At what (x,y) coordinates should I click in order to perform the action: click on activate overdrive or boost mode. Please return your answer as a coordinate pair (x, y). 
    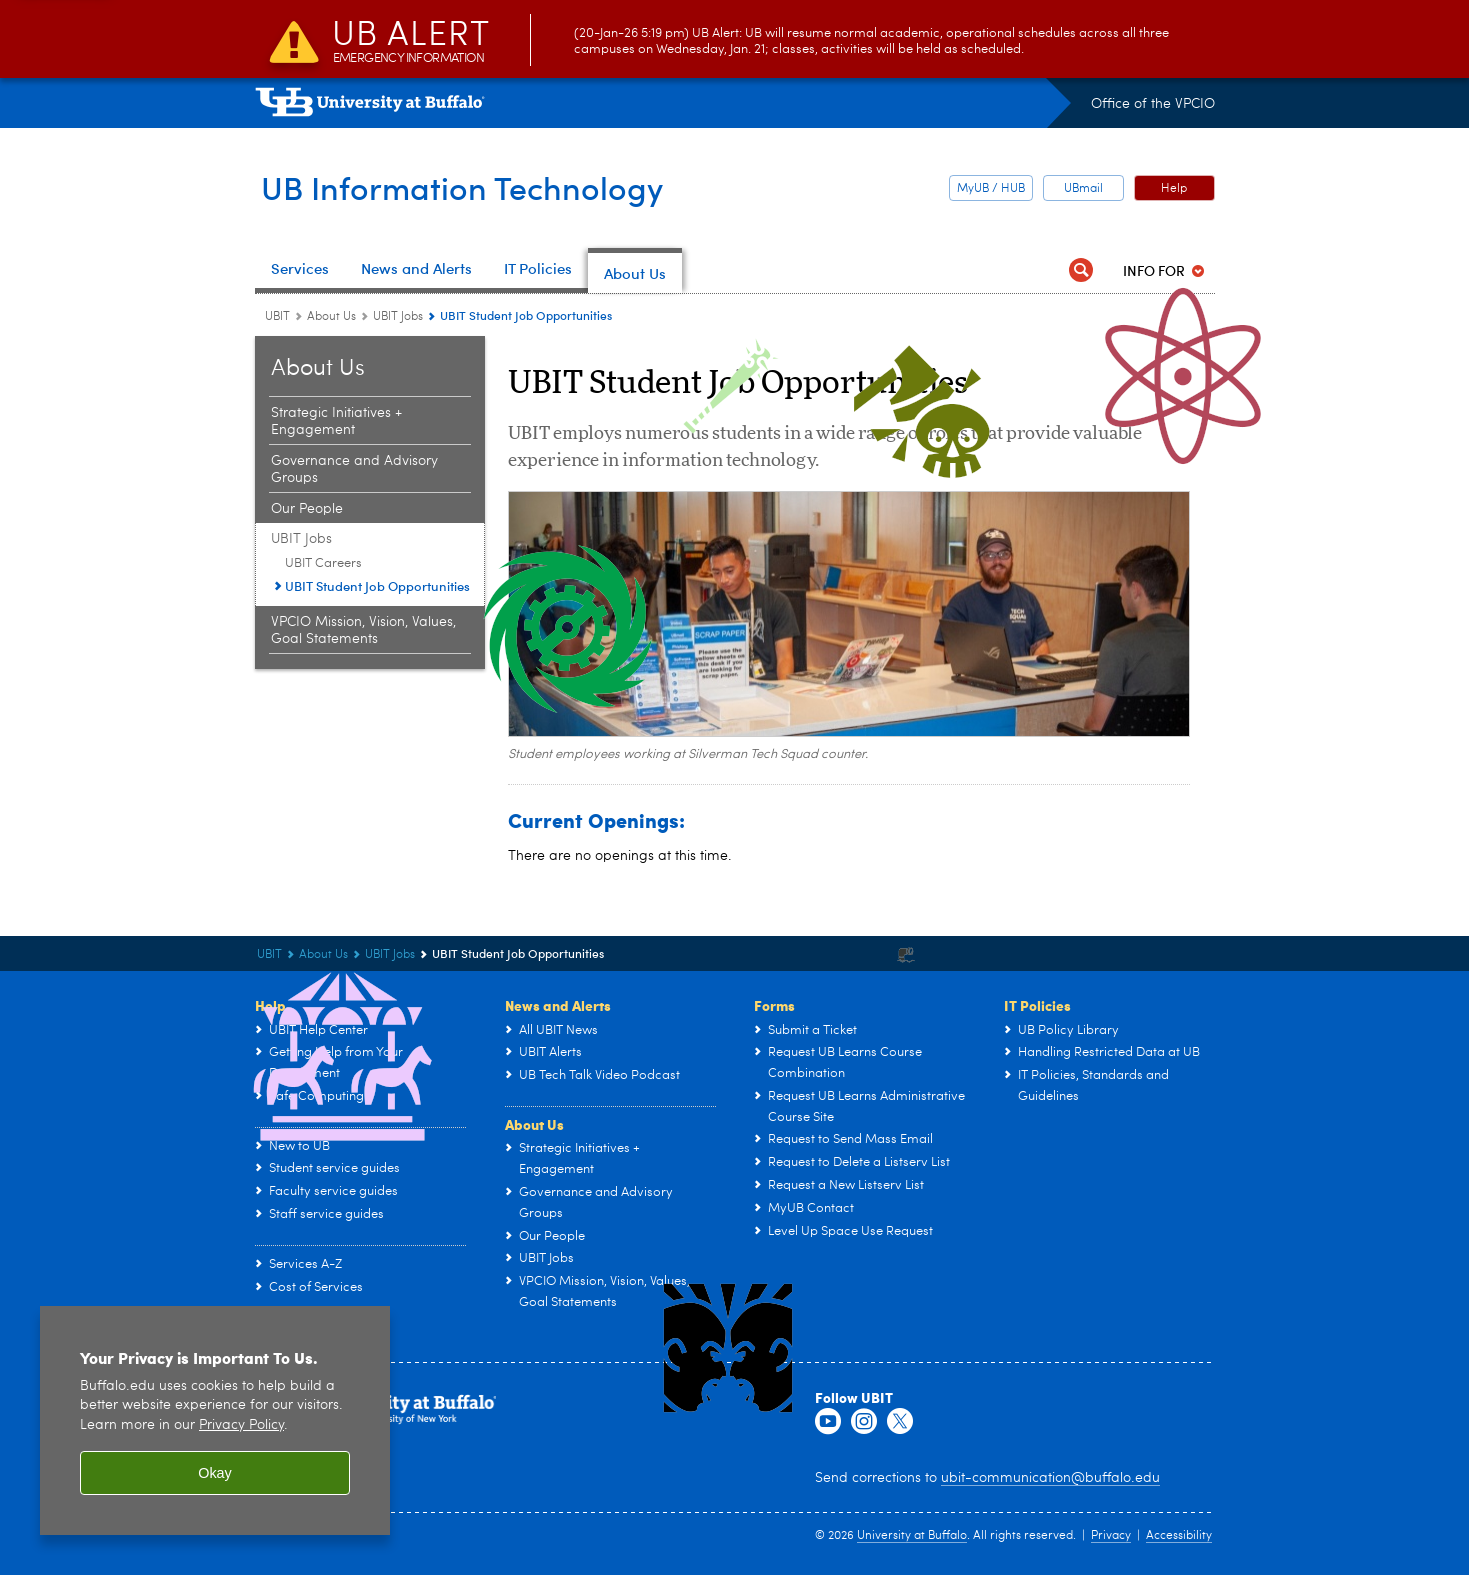
    Looking at the image, I should click on (568, 629).